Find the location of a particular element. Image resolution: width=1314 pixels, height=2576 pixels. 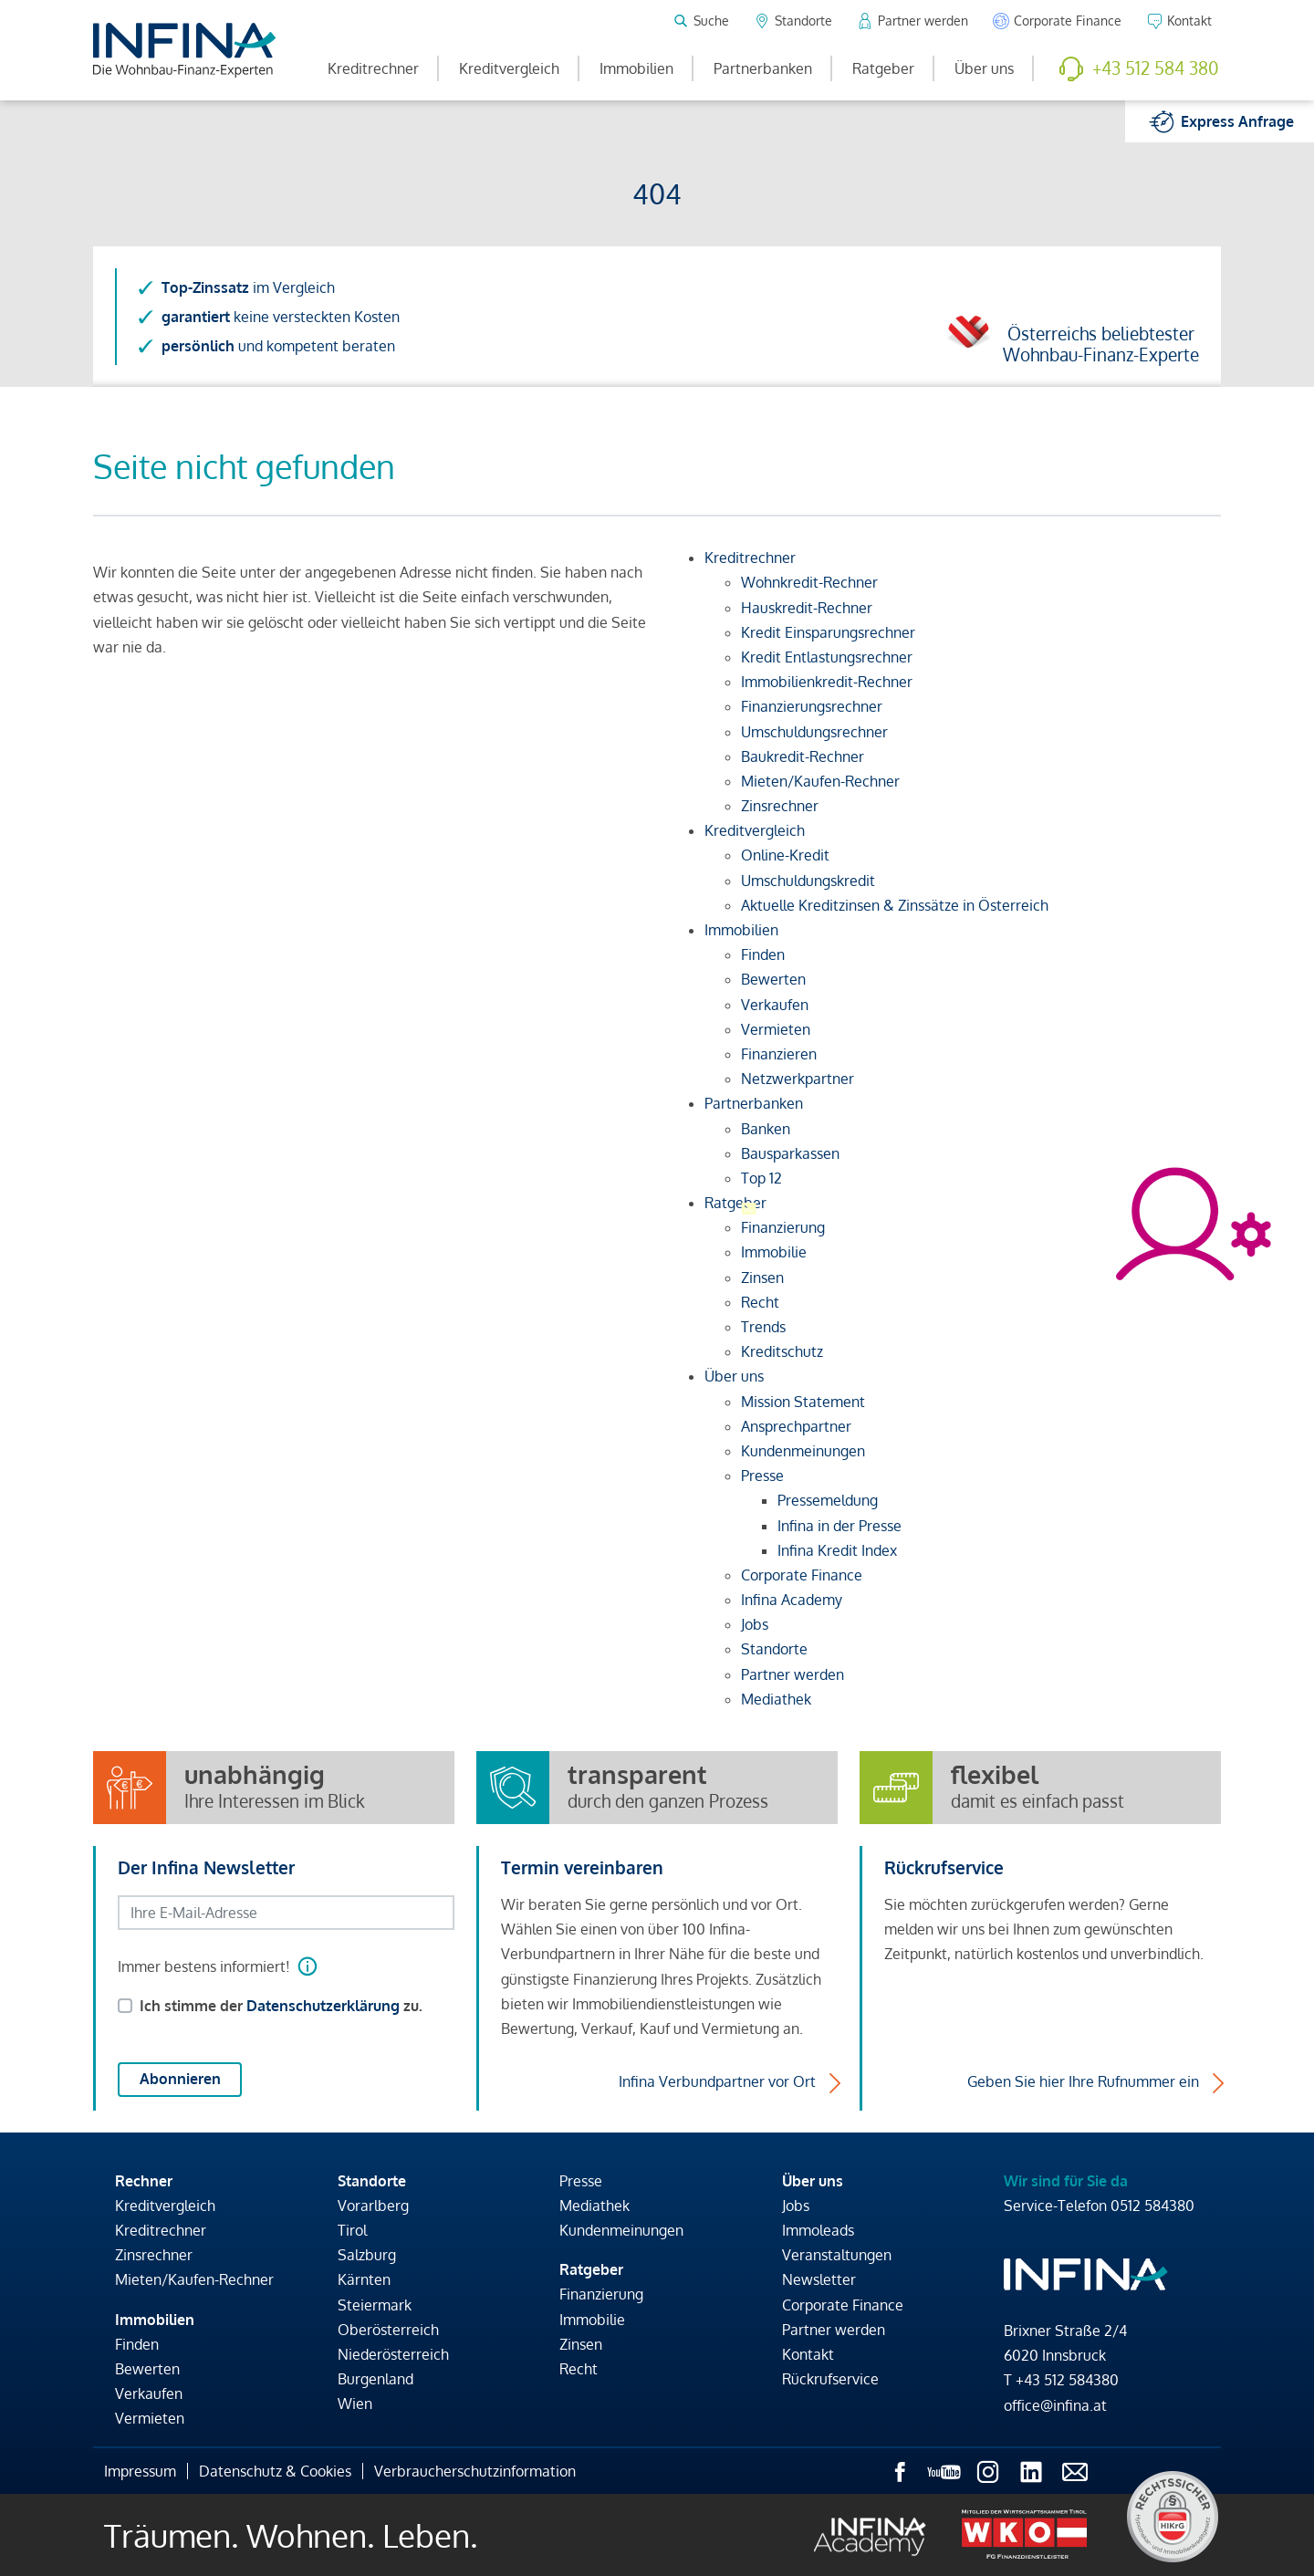

open command line terminal is located at coordinates (748, 1208).